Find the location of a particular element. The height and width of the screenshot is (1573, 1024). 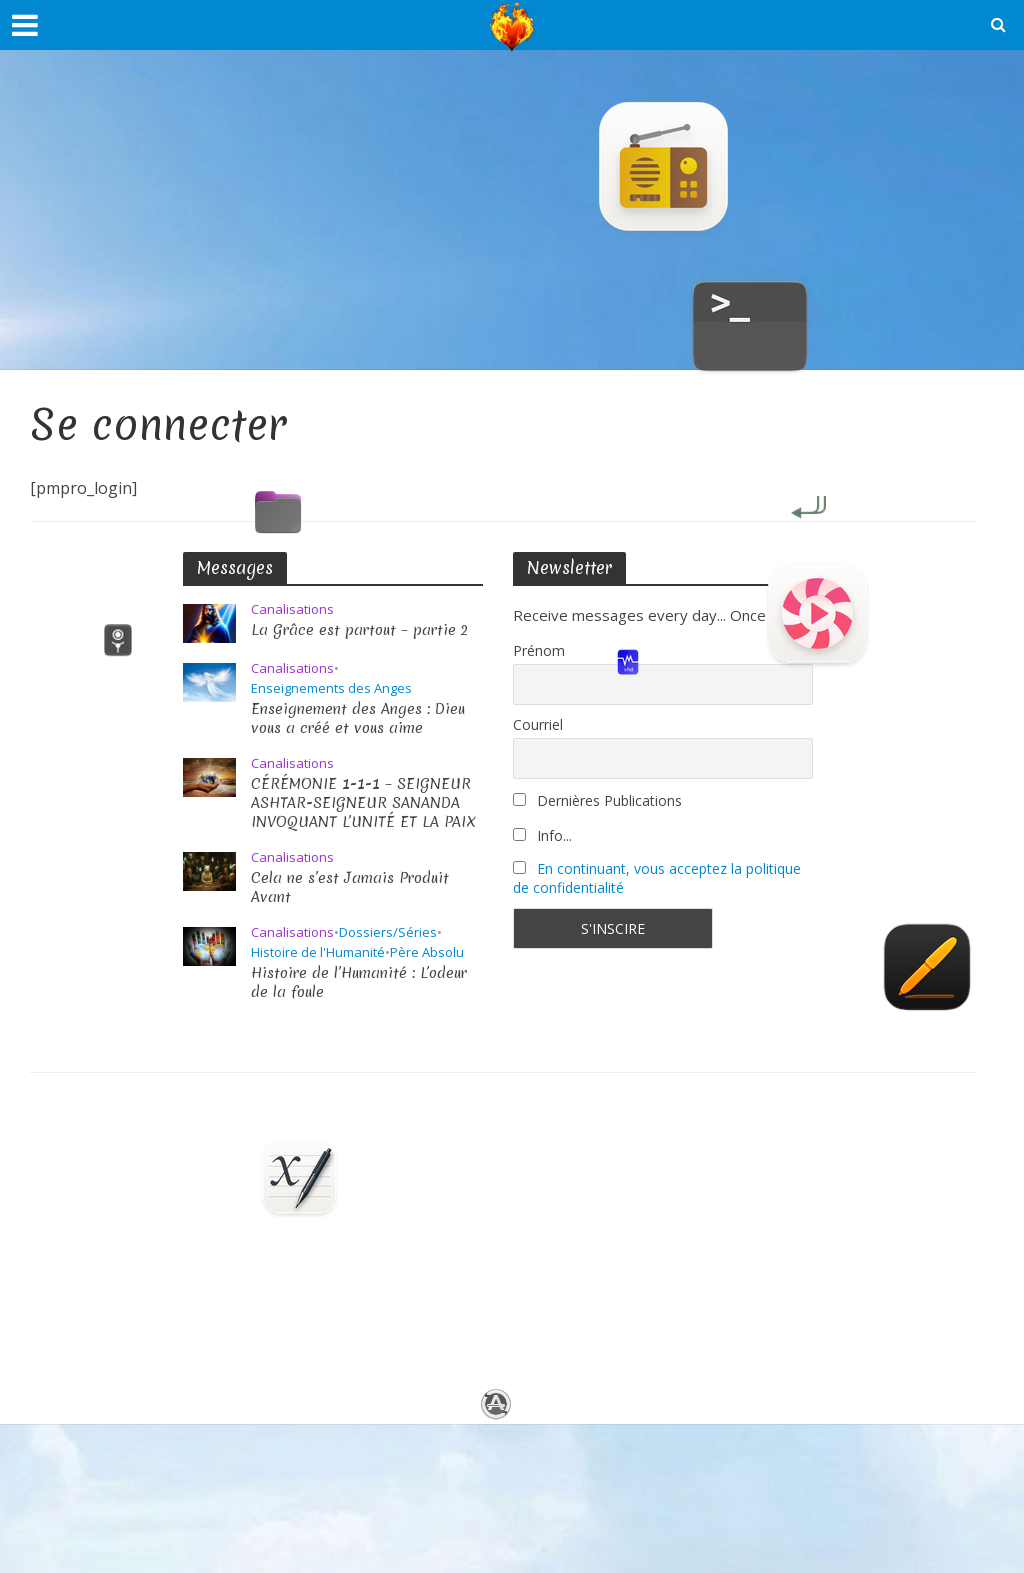

open Xournal++ note-taking app is located at coordinates (299, 1176).